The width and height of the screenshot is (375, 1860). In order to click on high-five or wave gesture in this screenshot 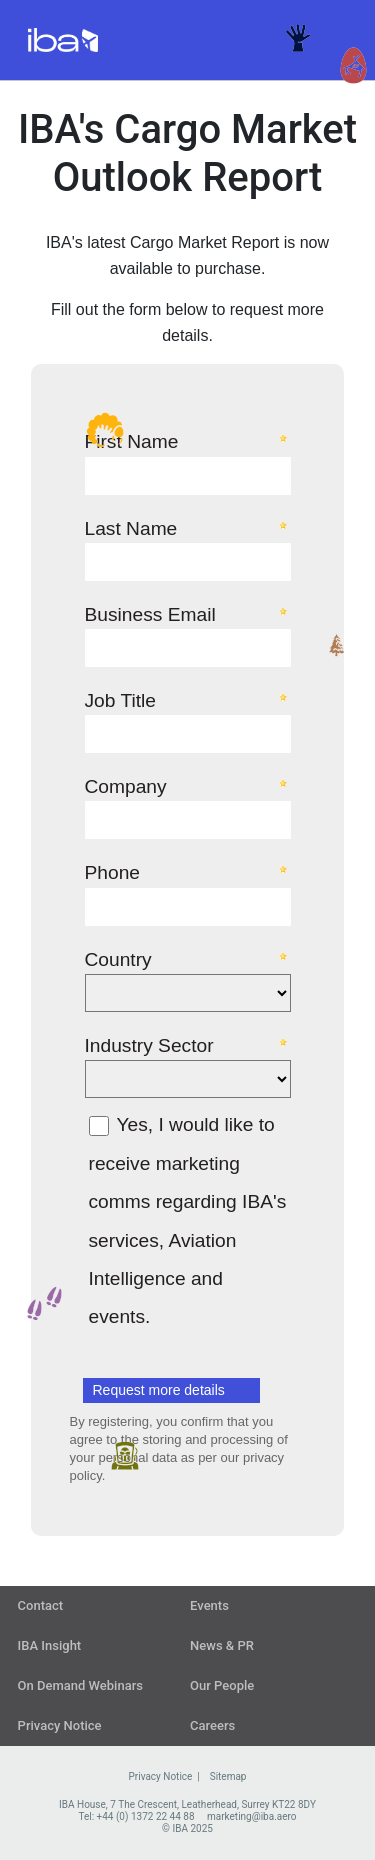, I will do `click(298, 38)`.